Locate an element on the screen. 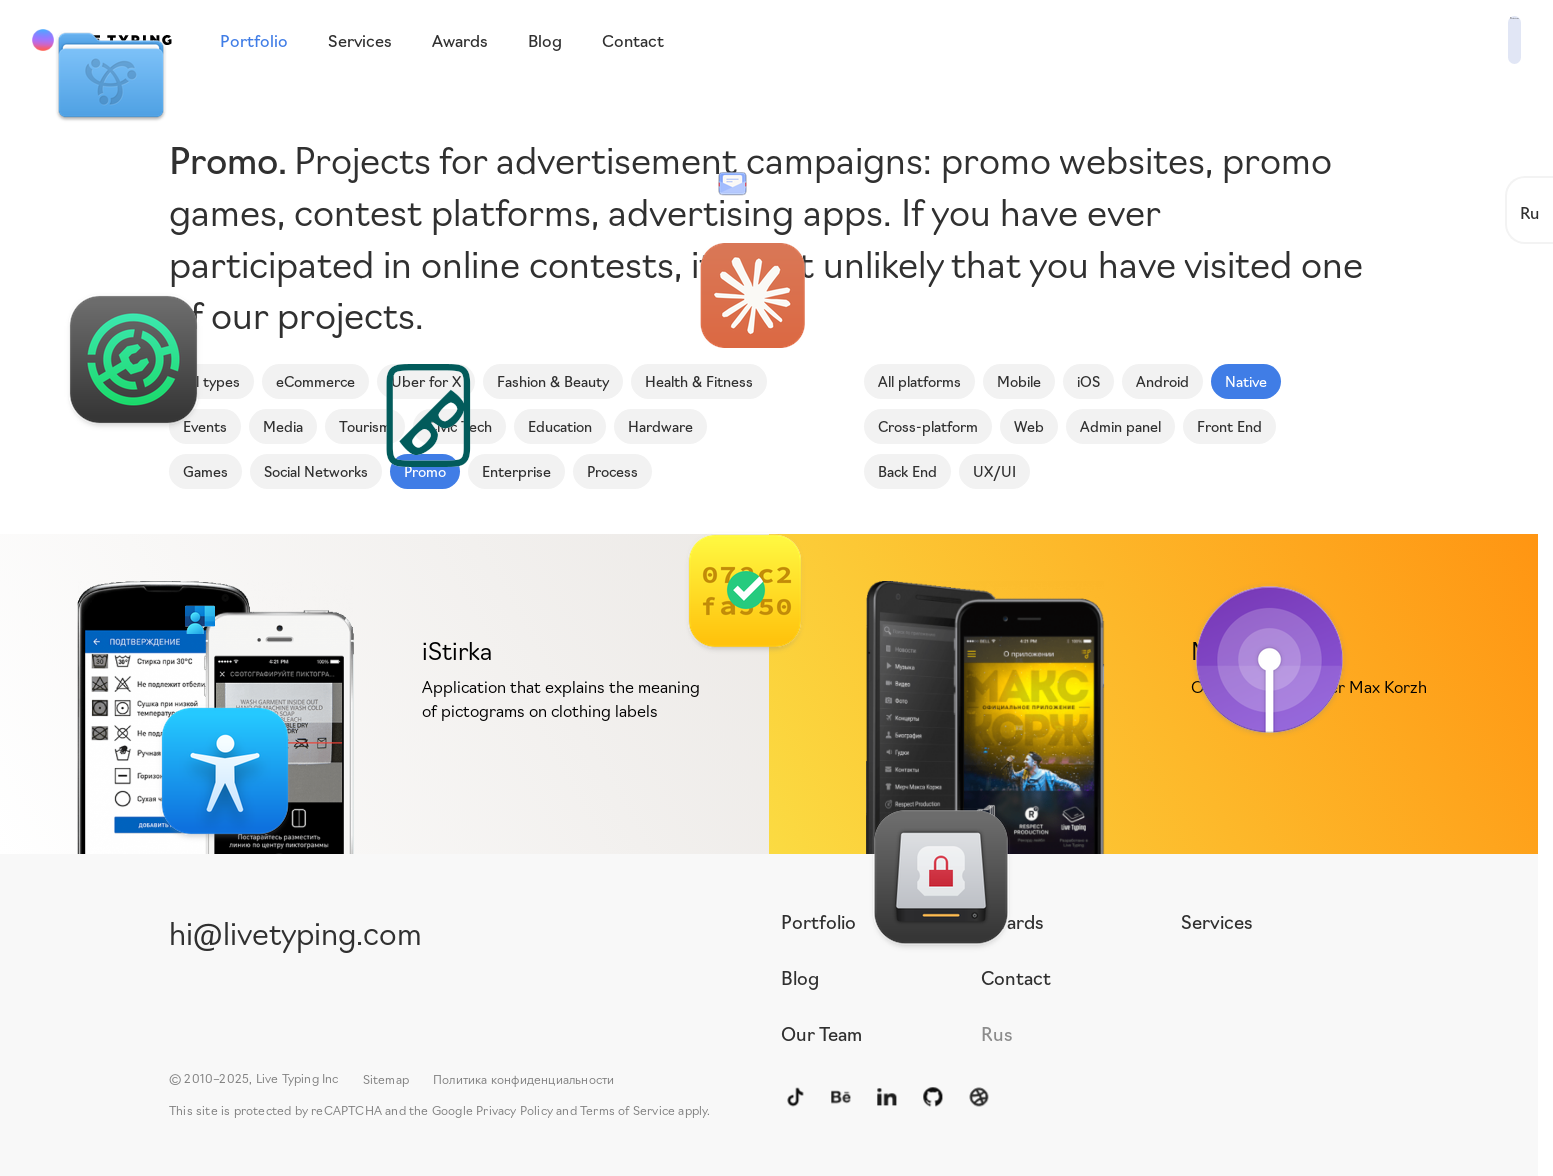 Image resolution: width=1553 pixels, height=1176 pixels. open email application is located at coordinates (732, 183).